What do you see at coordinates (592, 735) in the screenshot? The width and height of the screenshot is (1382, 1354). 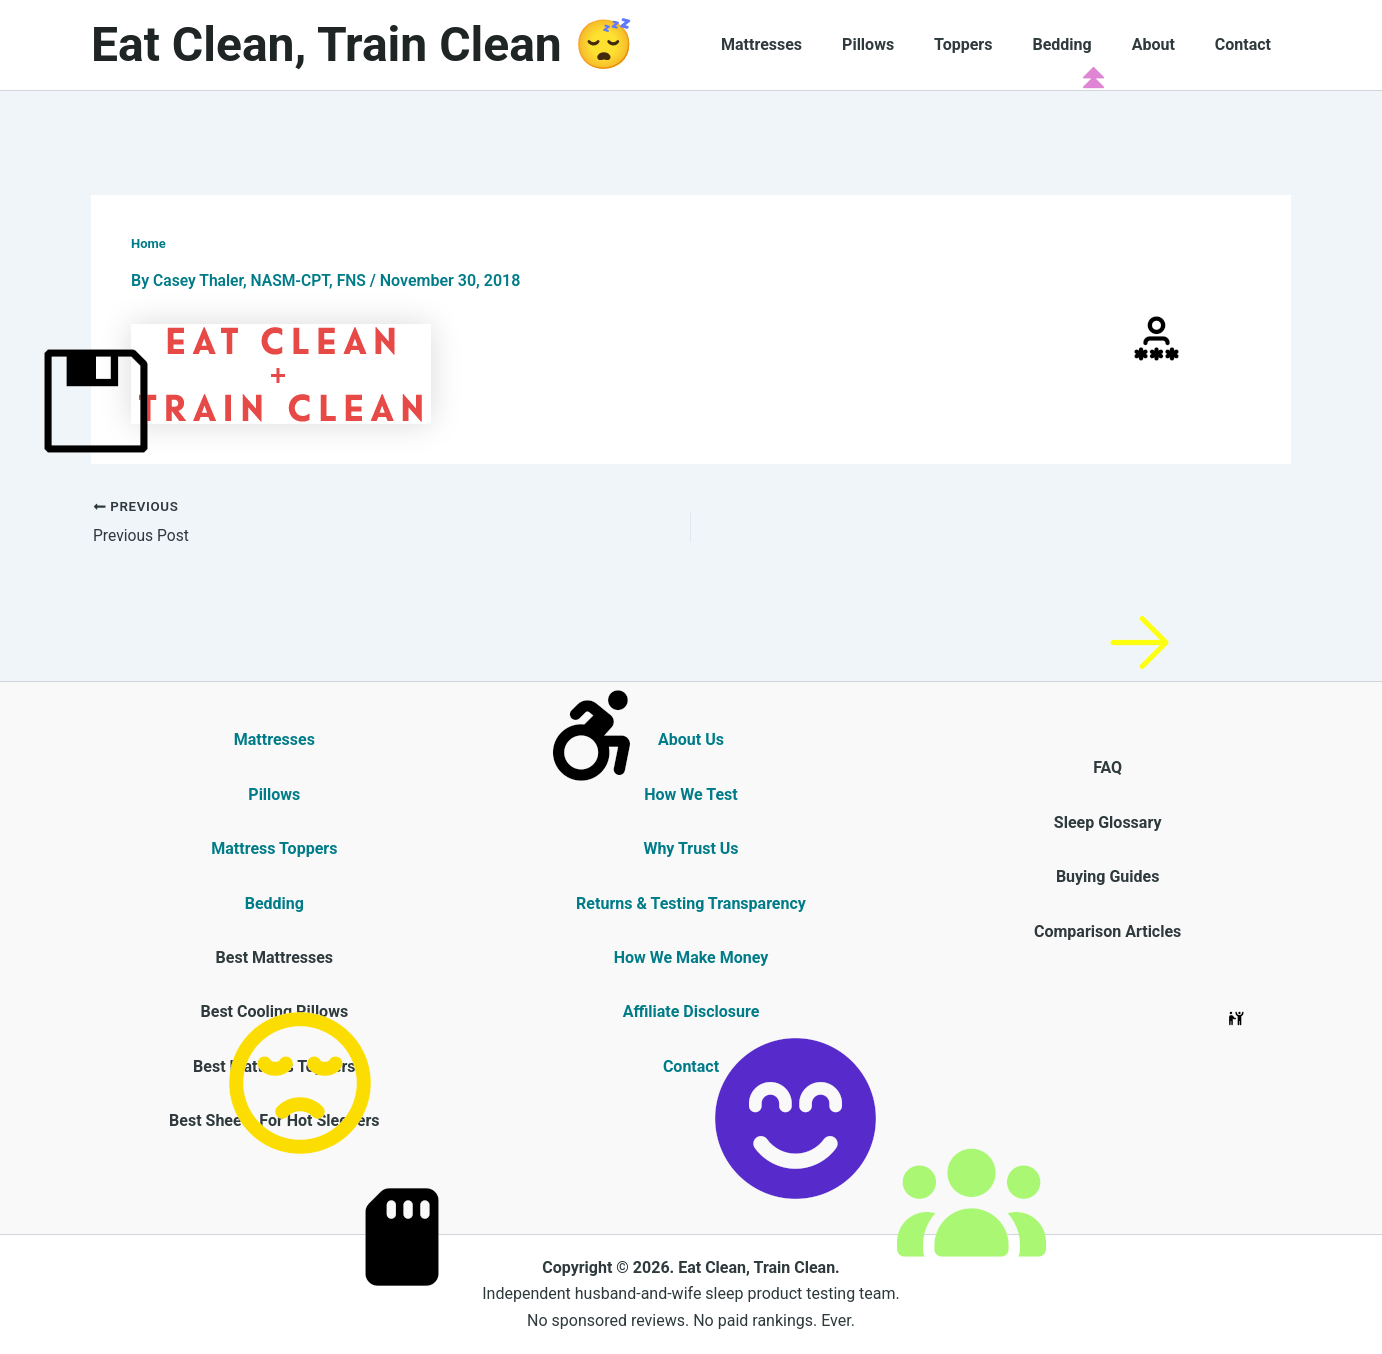 I see `indicates wheelchair accessible route or facility` at bounding box center [592, 735].